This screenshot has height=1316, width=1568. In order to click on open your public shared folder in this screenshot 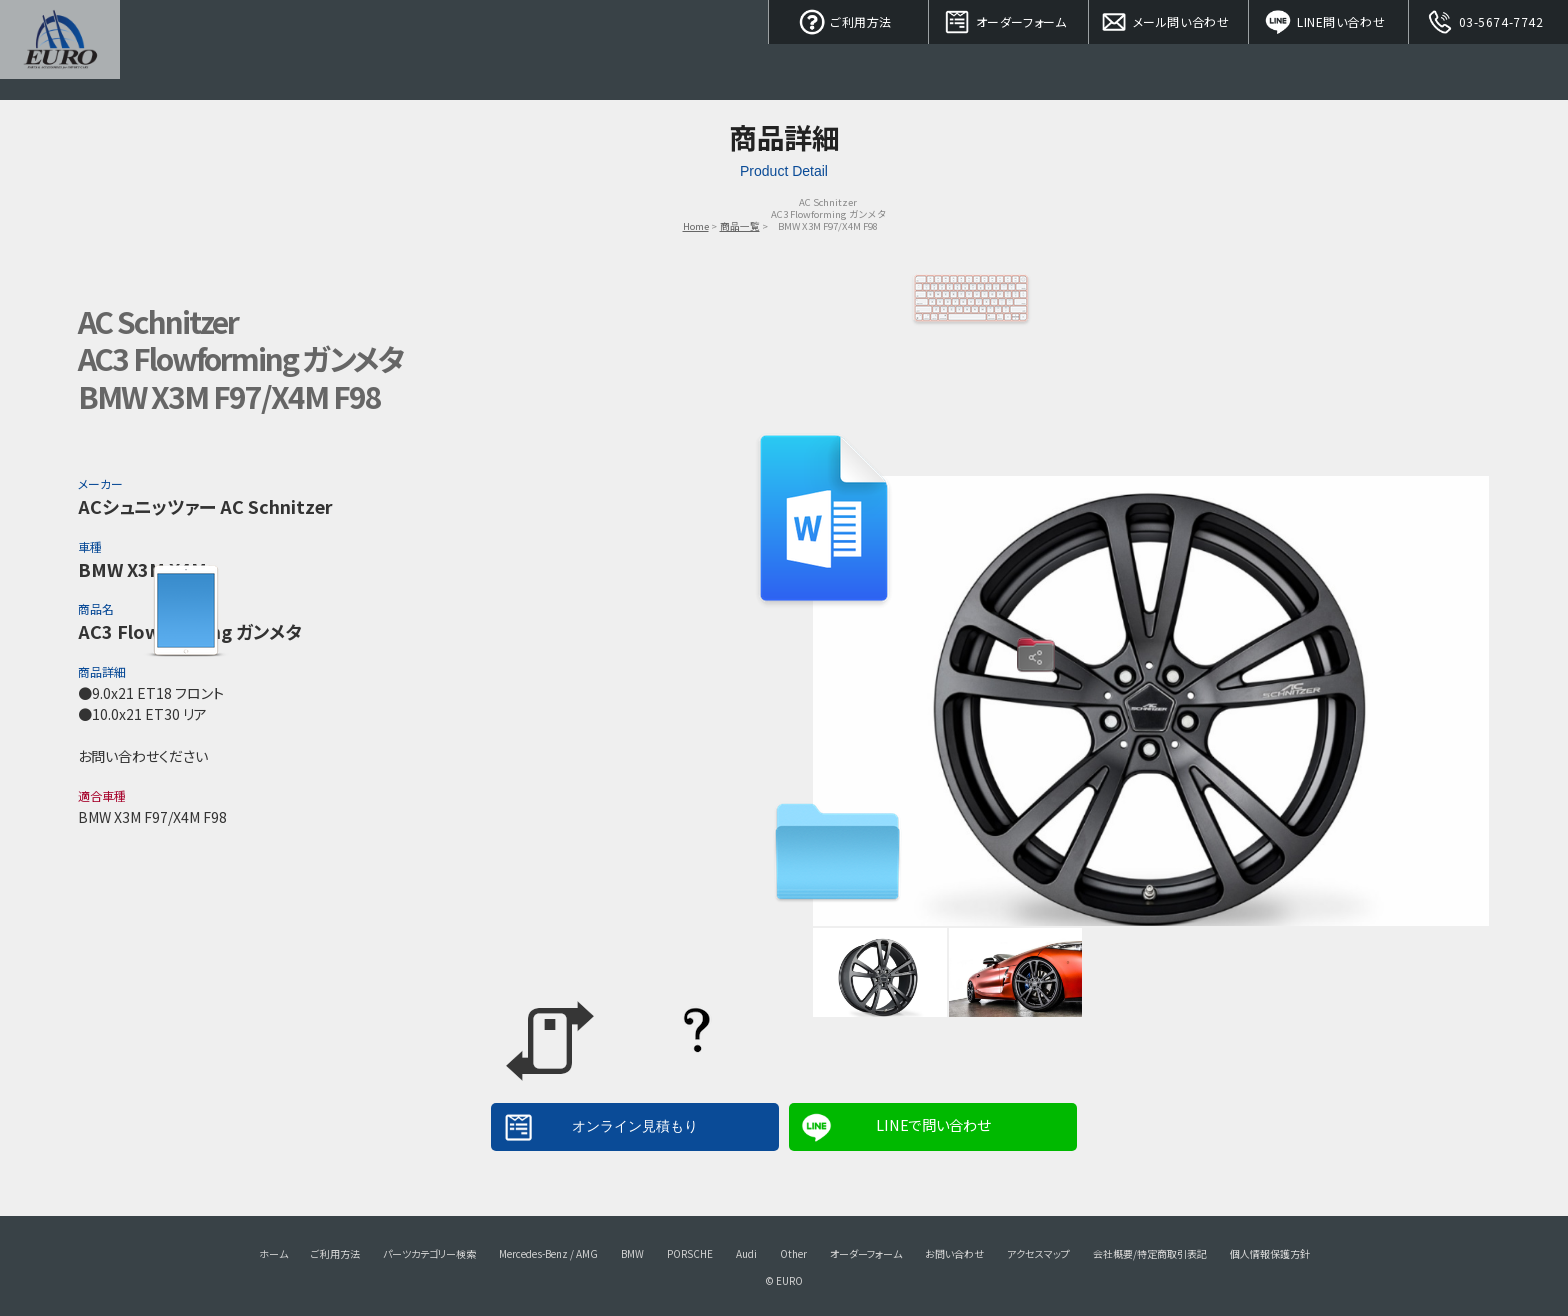, I will do `click(1036, 654)`.